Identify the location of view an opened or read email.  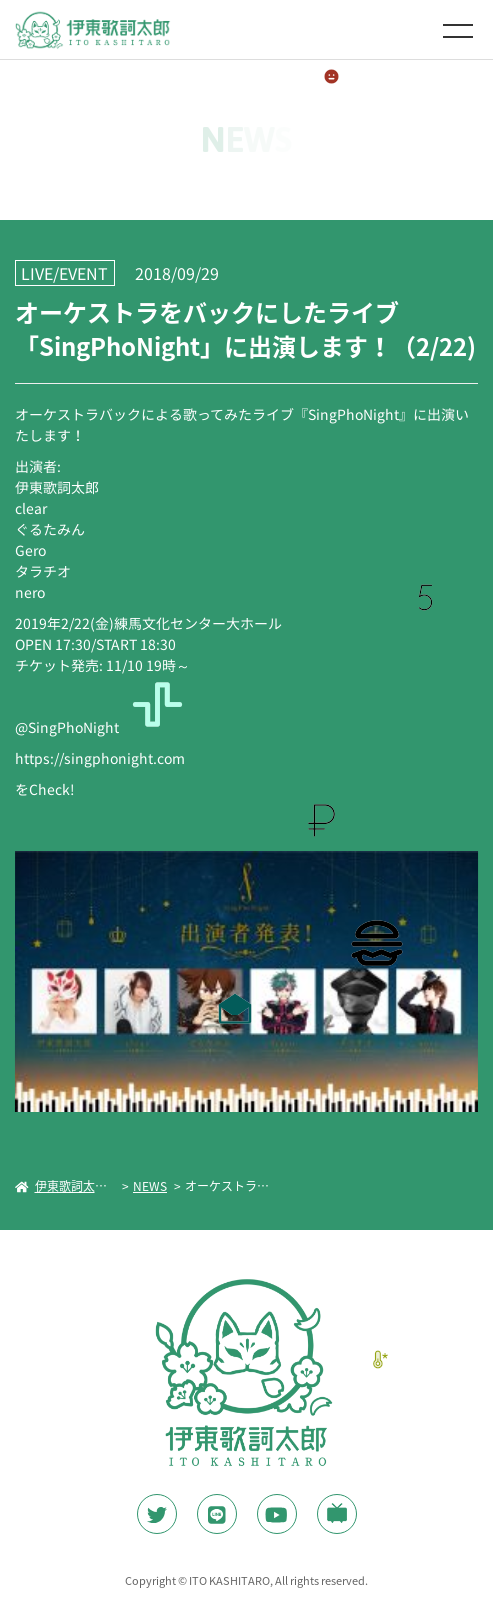
(235, 1010).